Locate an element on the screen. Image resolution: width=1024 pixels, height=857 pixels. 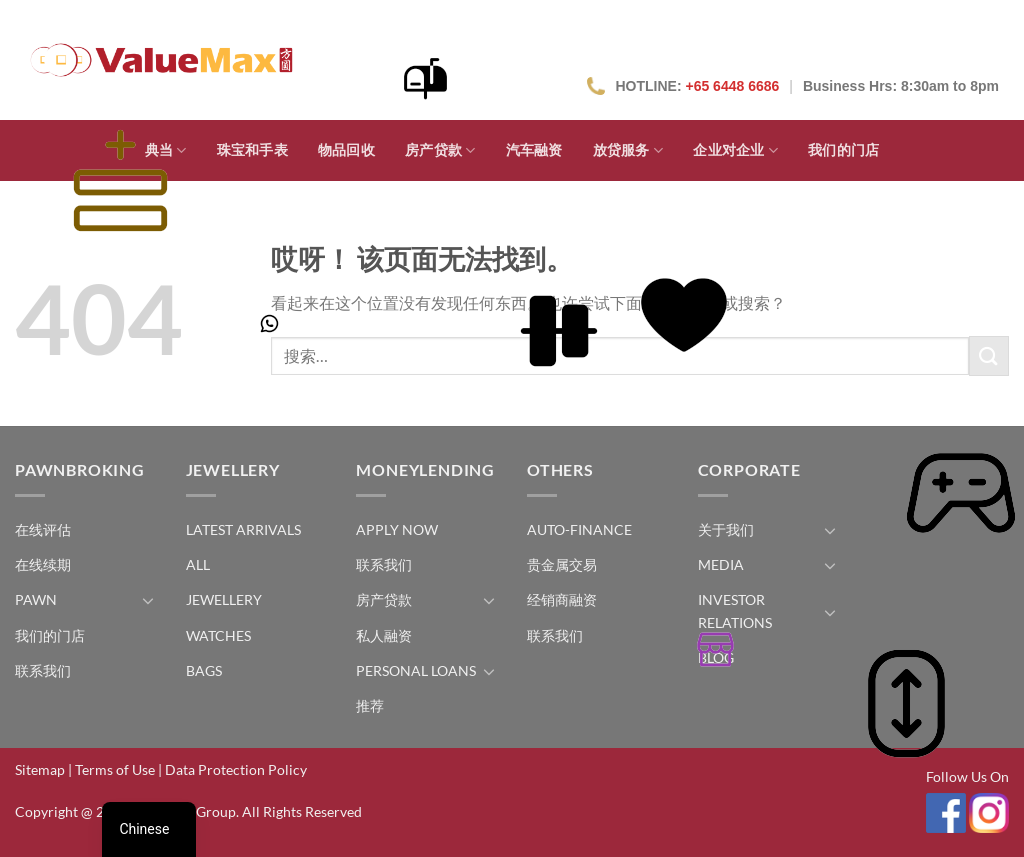
add a new row above is located at coordinates (120, 188).